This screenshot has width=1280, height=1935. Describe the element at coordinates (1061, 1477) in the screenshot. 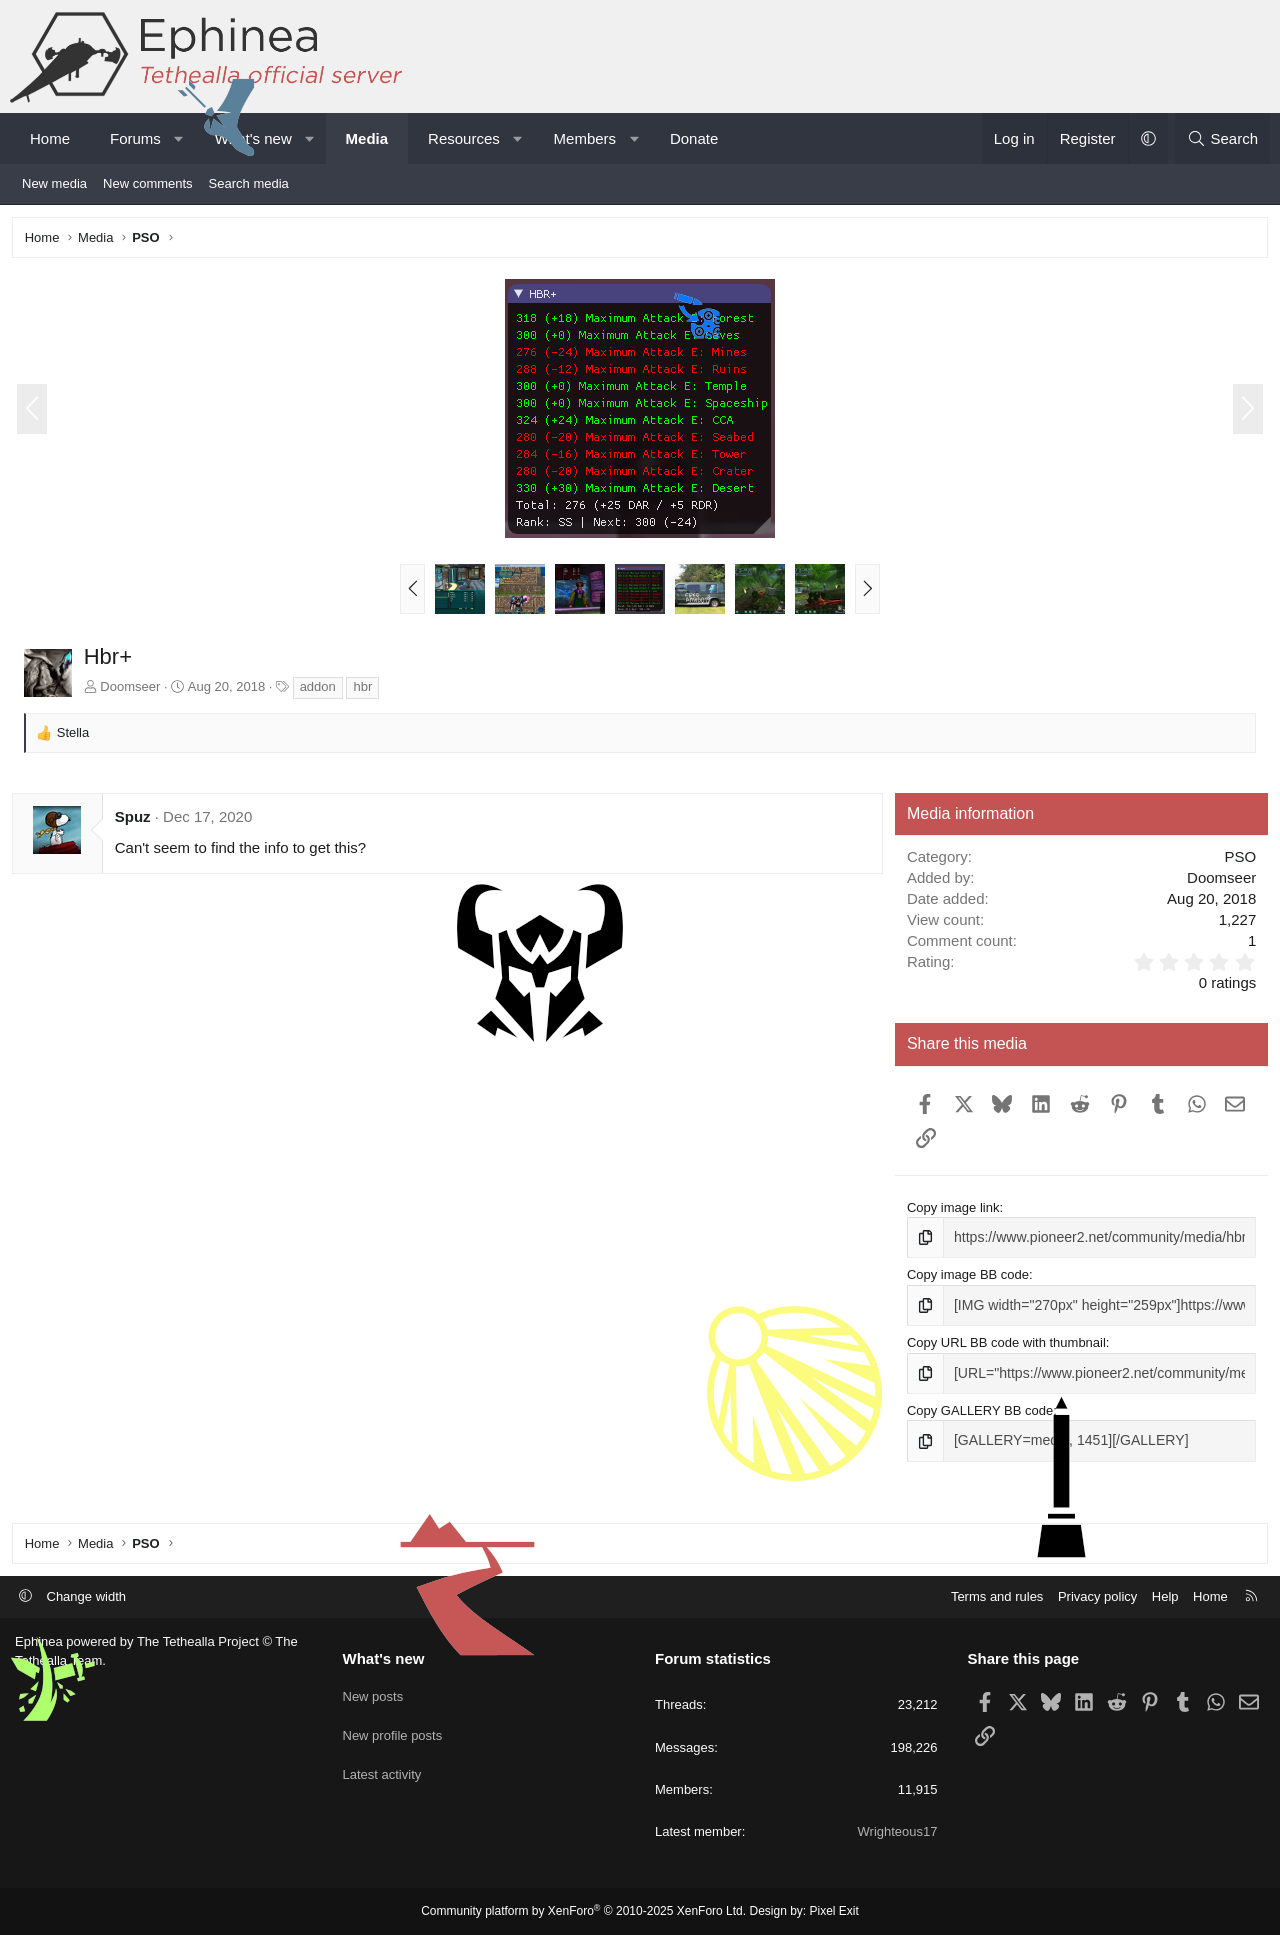

I see `indicates a monument or landmark location` at that location.